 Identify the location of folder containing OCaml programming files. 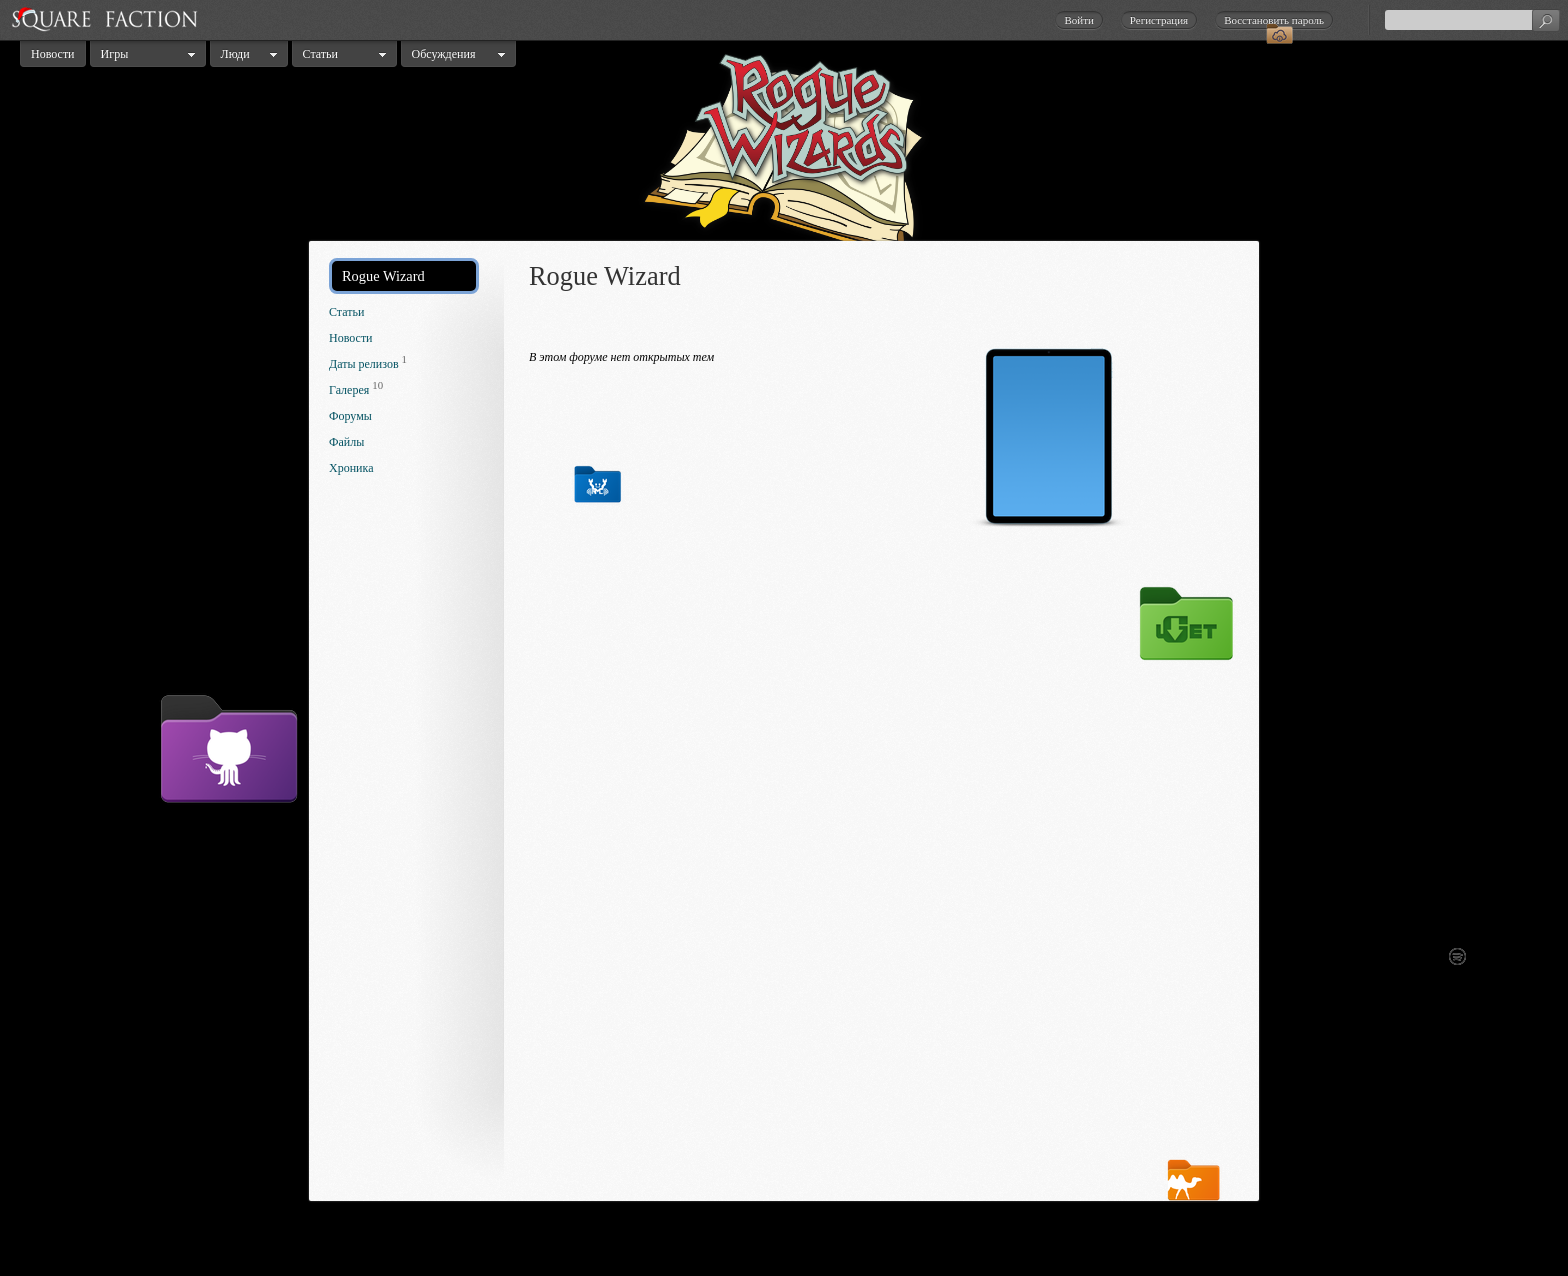
(1193, 1181).